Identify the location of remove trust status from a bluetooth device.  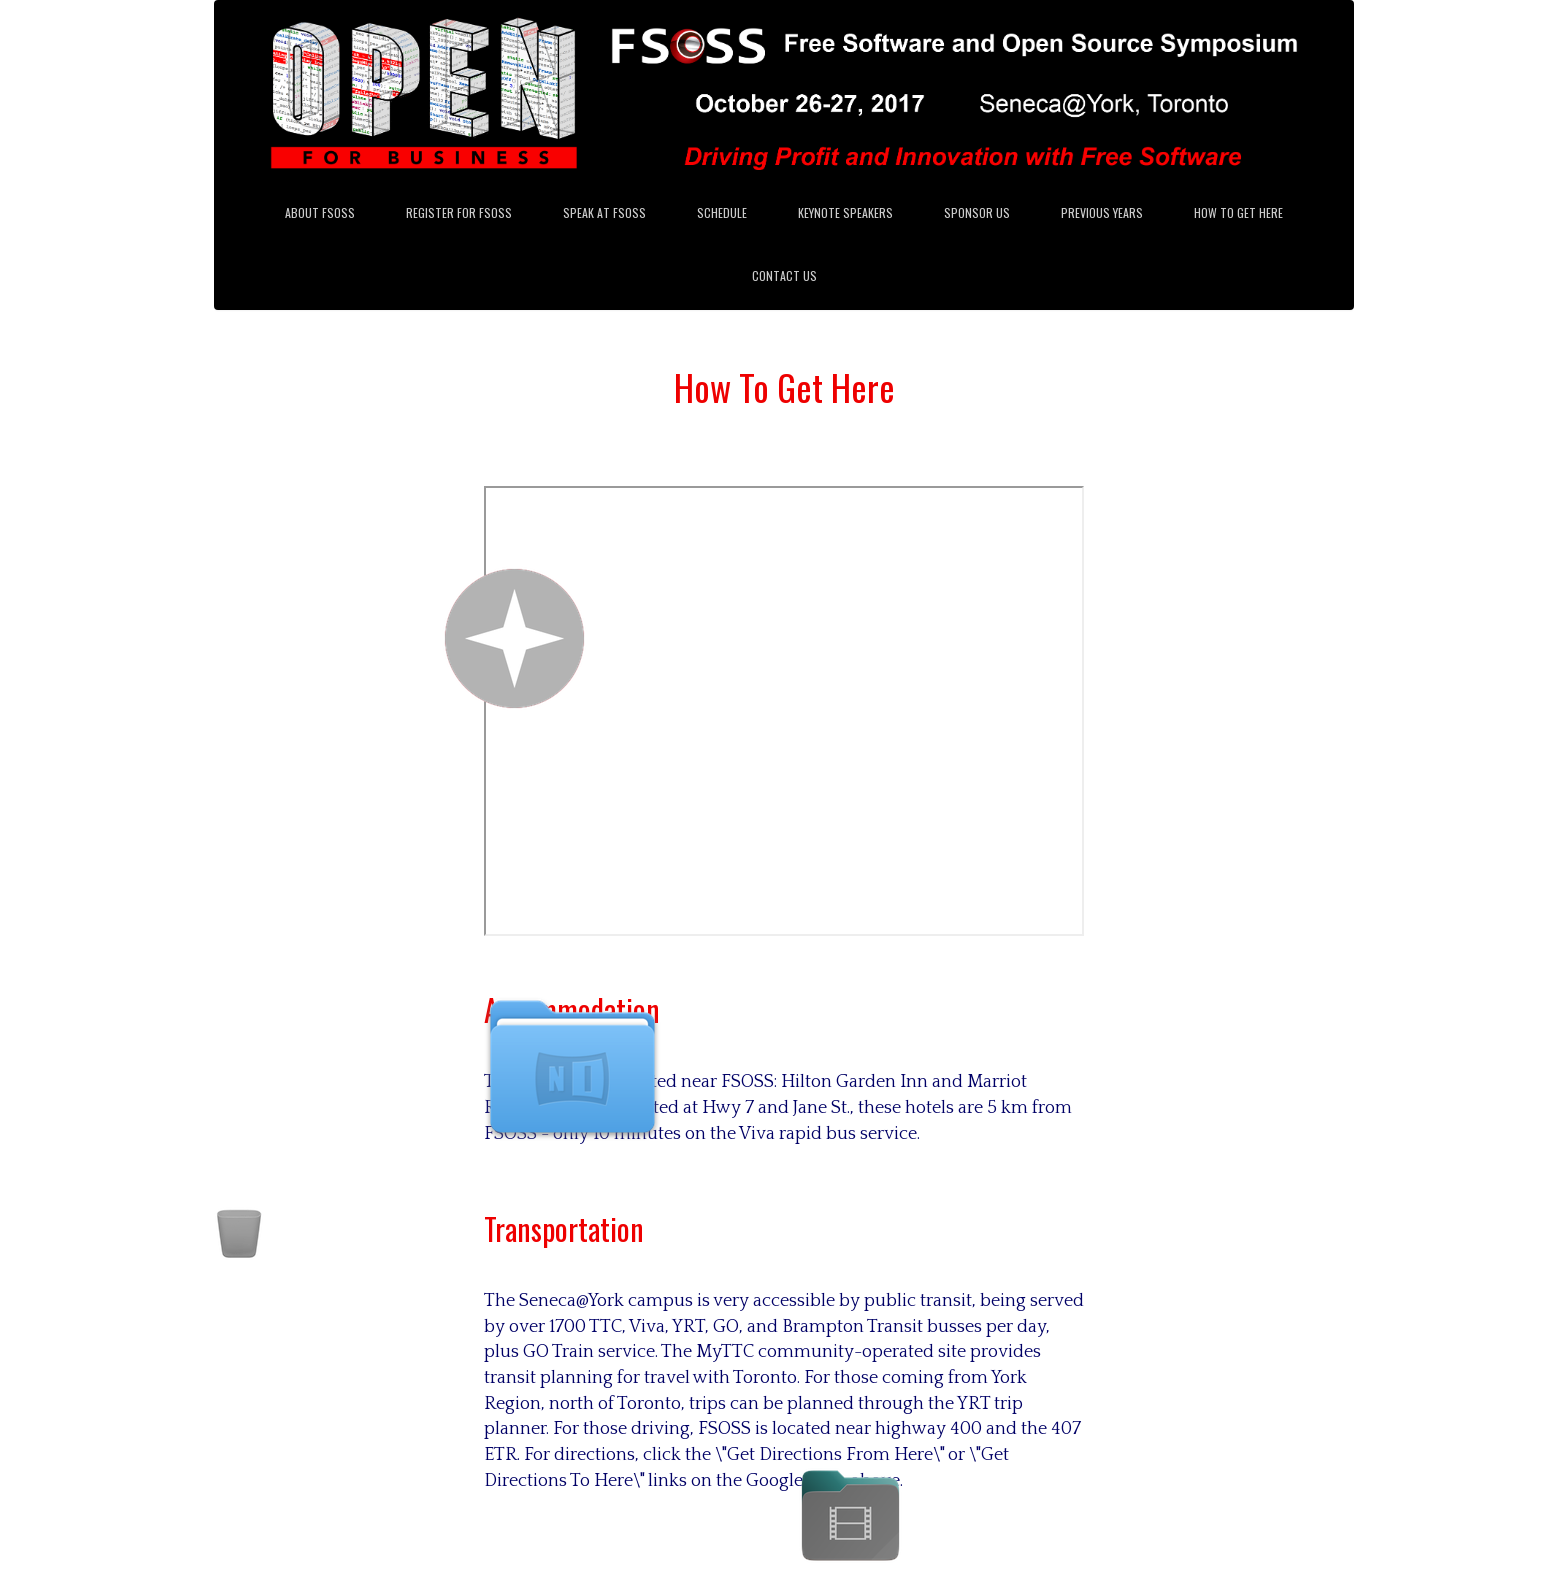
(514, 638).